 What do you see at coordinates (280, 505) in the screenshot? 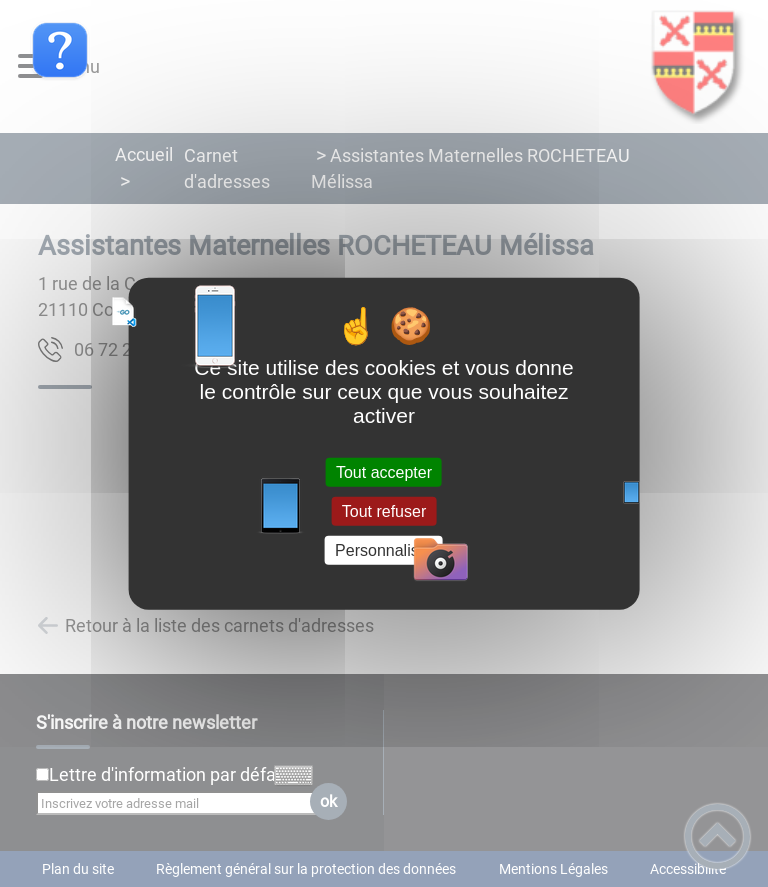
I see `iPad Air device in connected devices list` at bounding box center [280, 505].